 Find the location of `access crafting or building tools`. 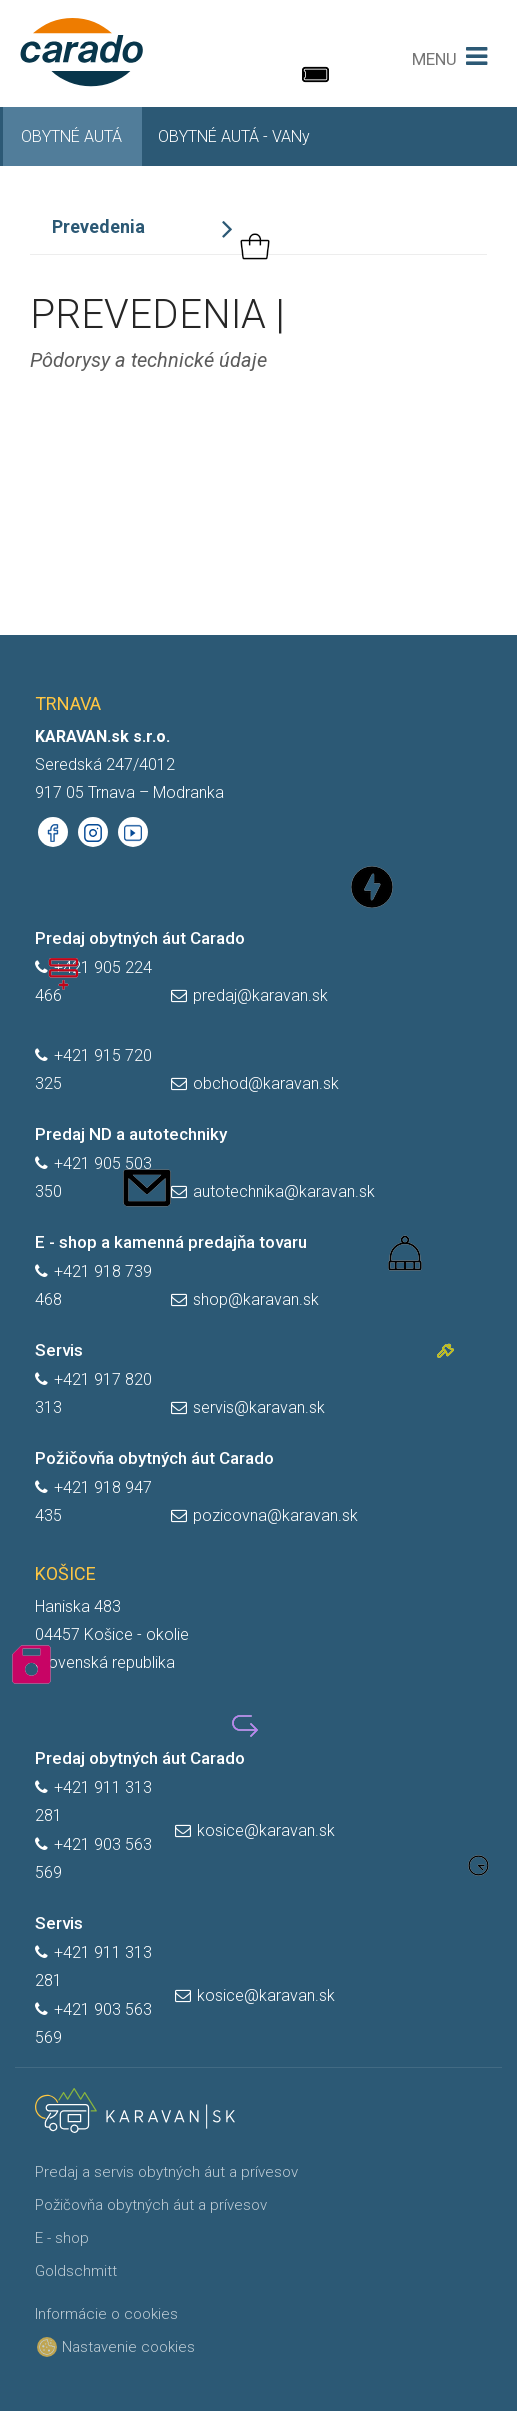

access crafting or building tools is located at coordinates (445, 1351).